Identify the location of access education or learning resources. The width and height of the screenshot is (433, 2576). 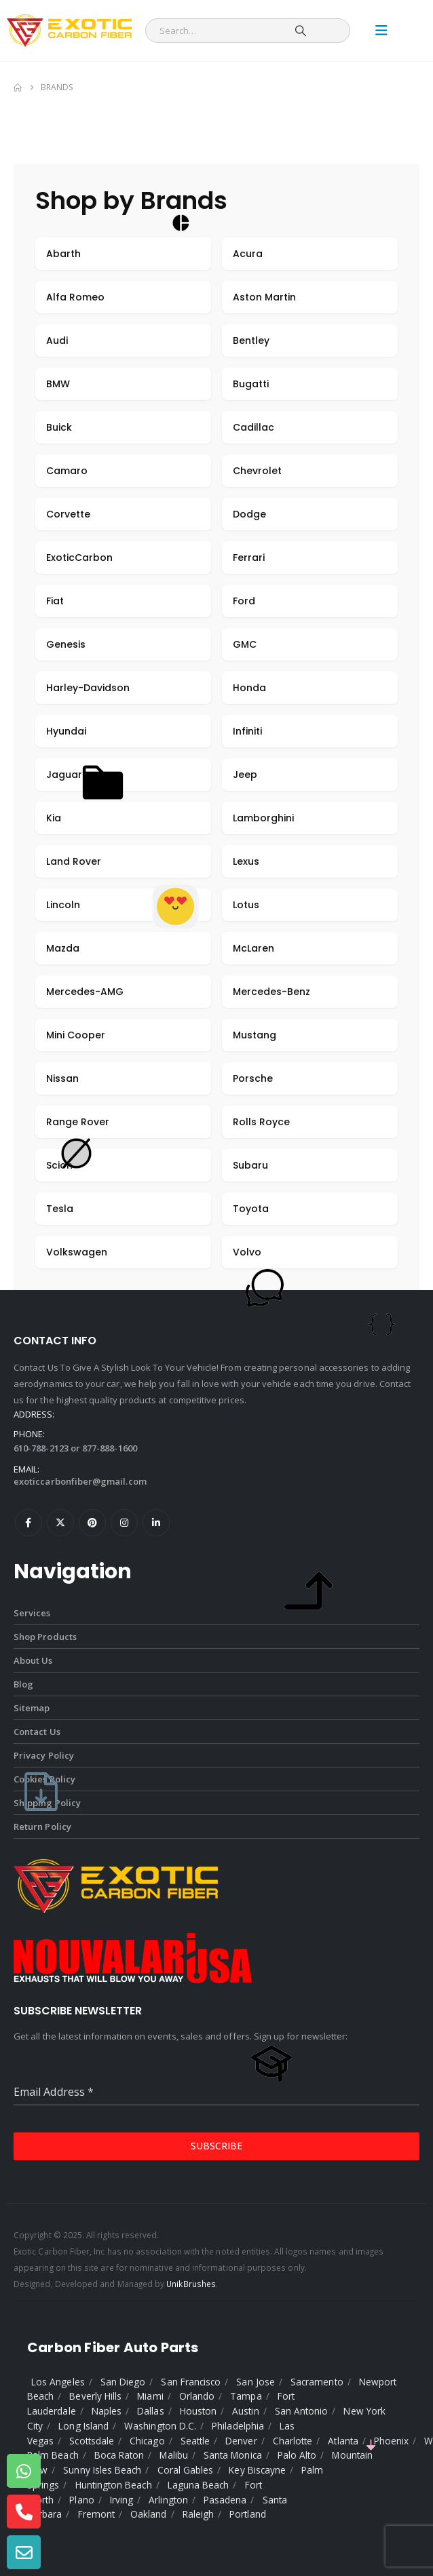
(271, 2063).